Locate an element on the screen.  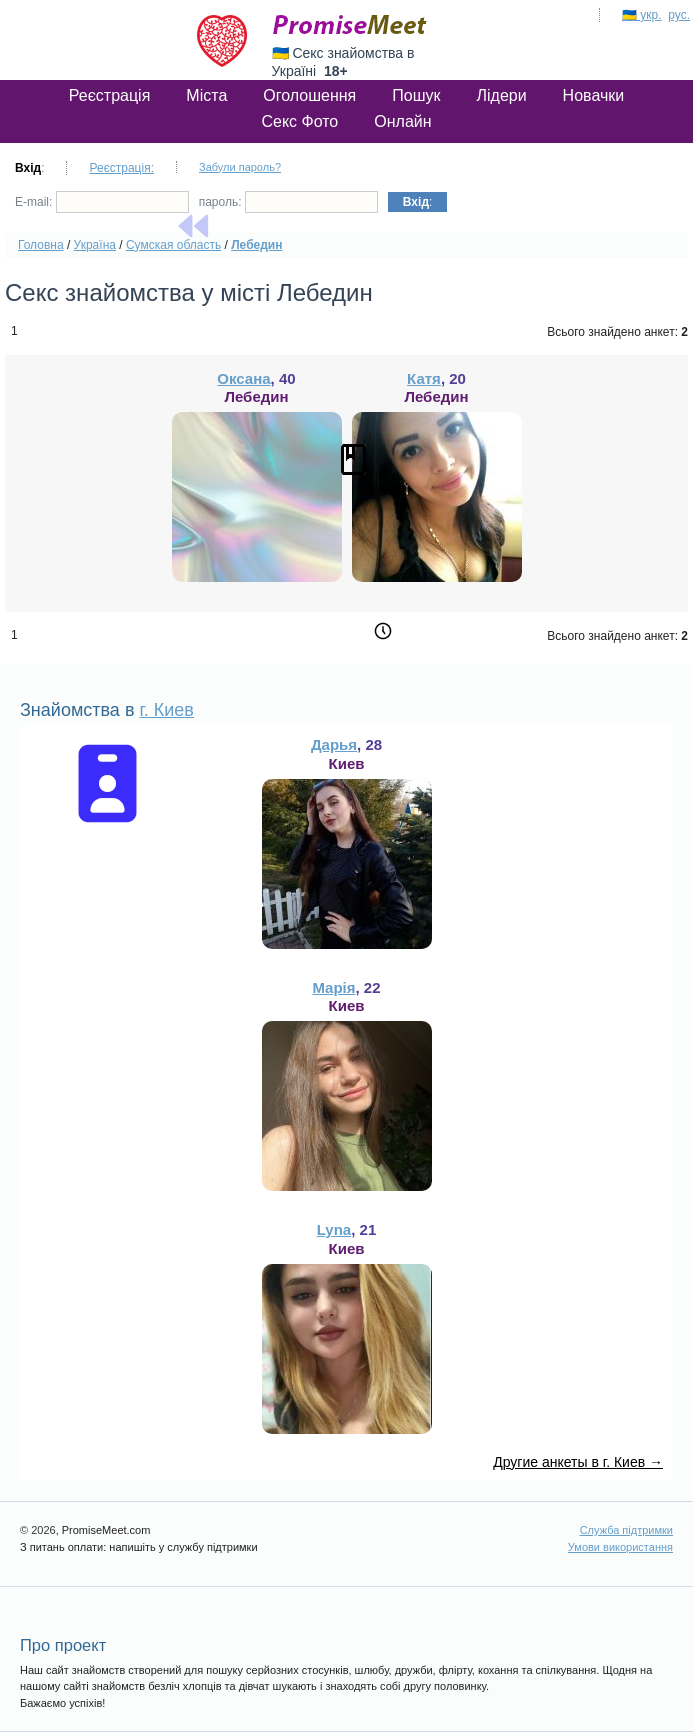
access your classes or courses is located at coordinates (353, 459).